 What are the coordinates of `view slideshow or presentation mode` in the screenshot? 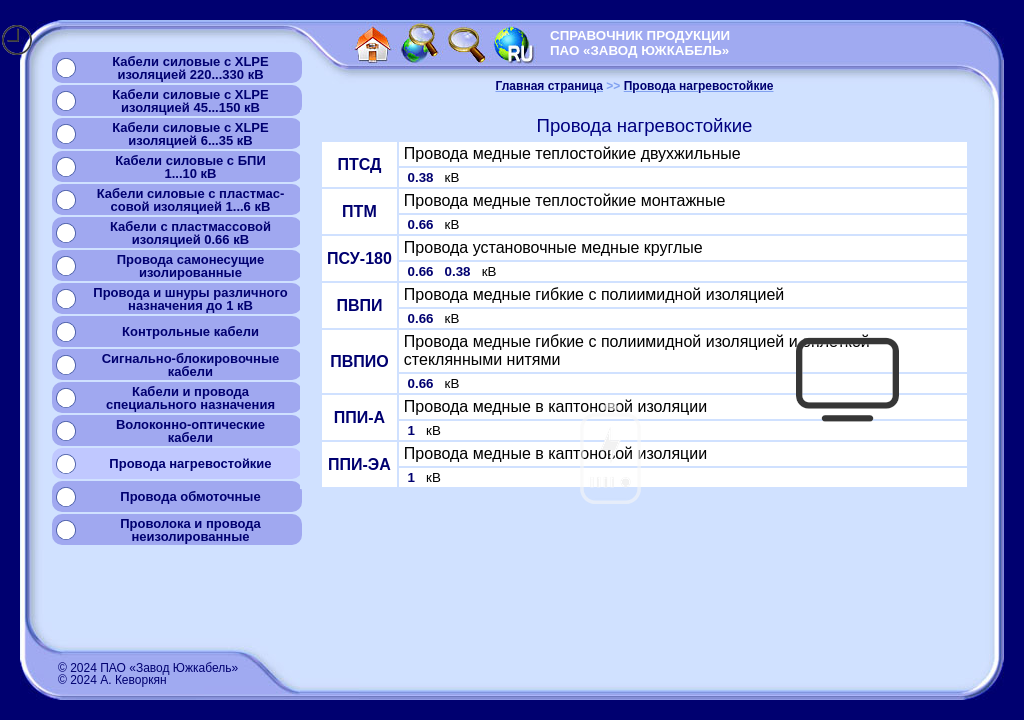 It's located at (17, 40).